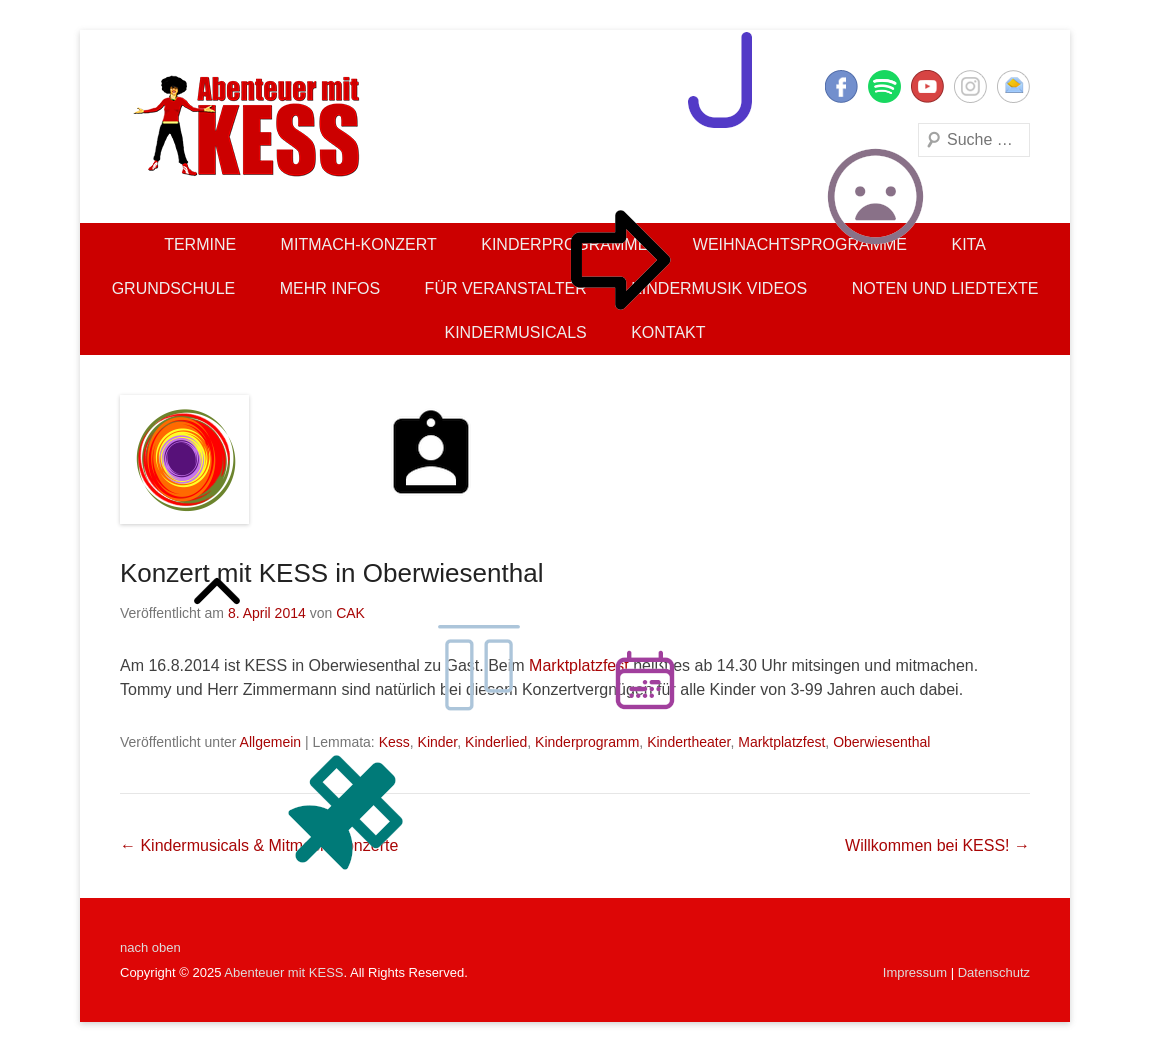  What do you see at coordinates (645, 680) in the screenshot?
I see `select a date range on the calendar` at bounding box center [645, 680].